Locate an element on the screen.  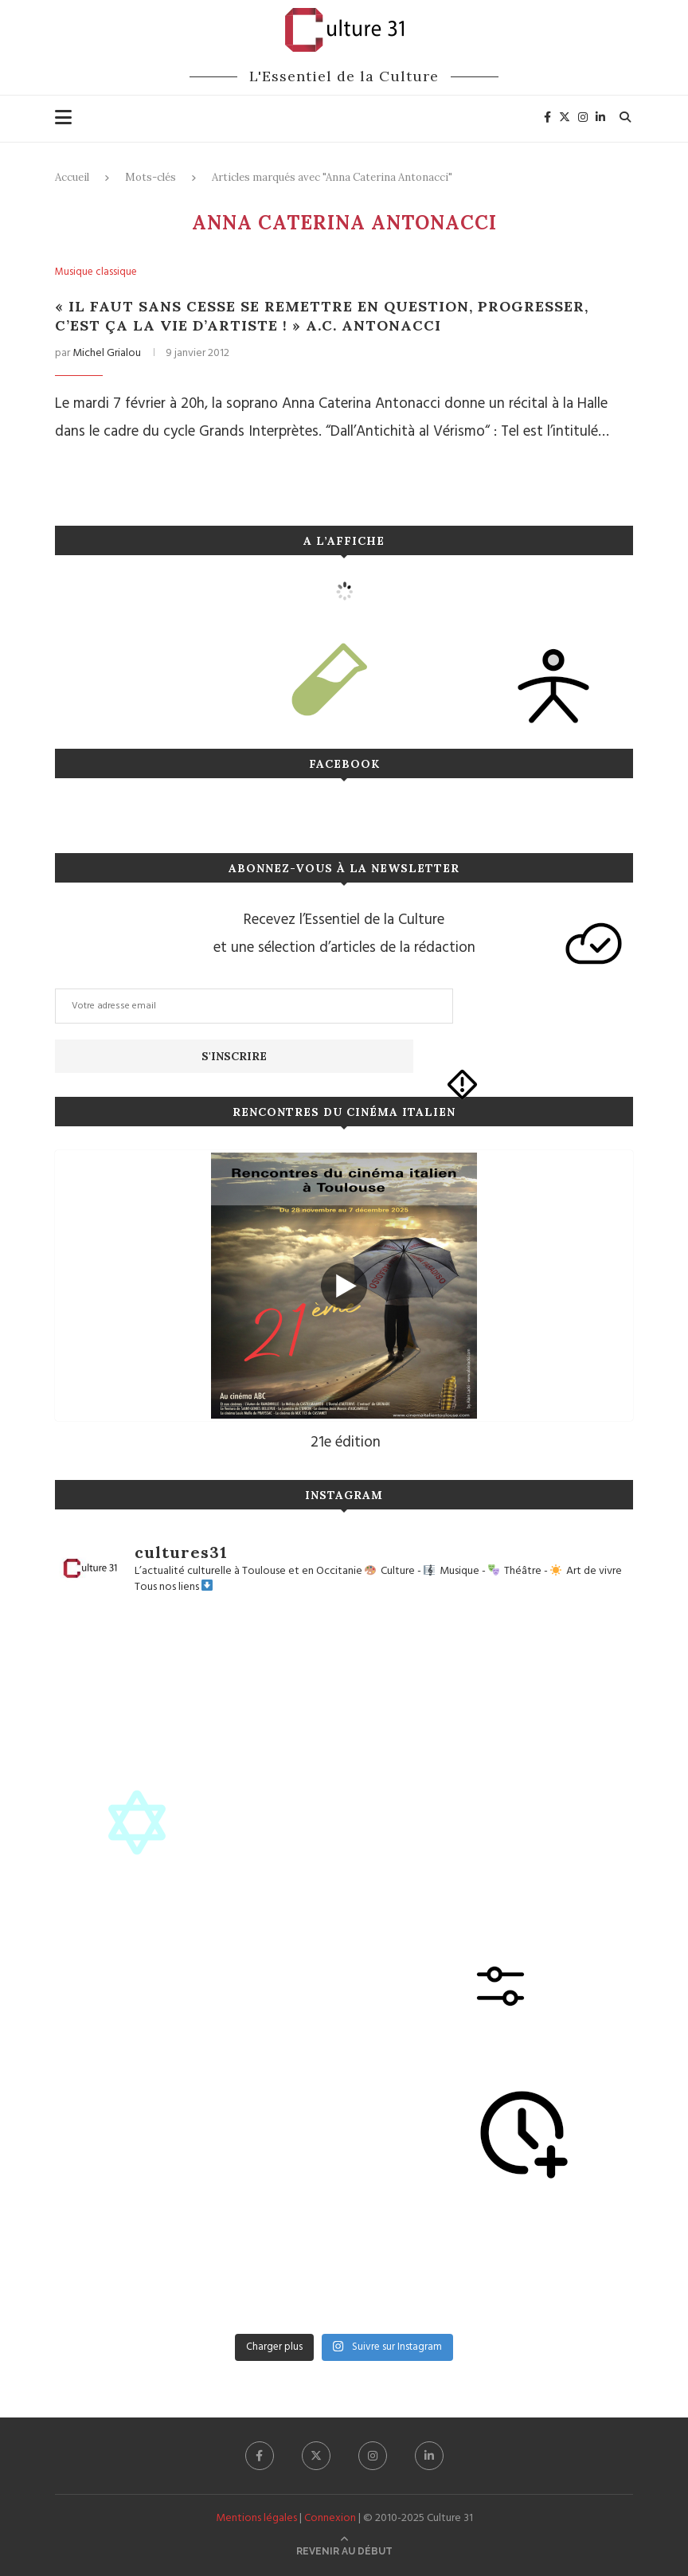
run a test or experiment is located at coordinates (328, 679).